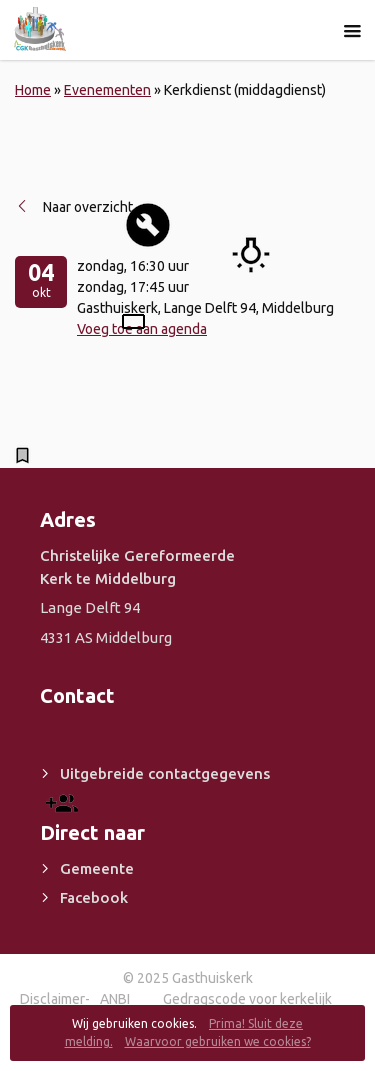 The width and height of the screenshot is (375, 1071). What do you see at coordinates (22, 455) in the screenshot?
I see `bookmark this item` at bounding box center [22, 455].